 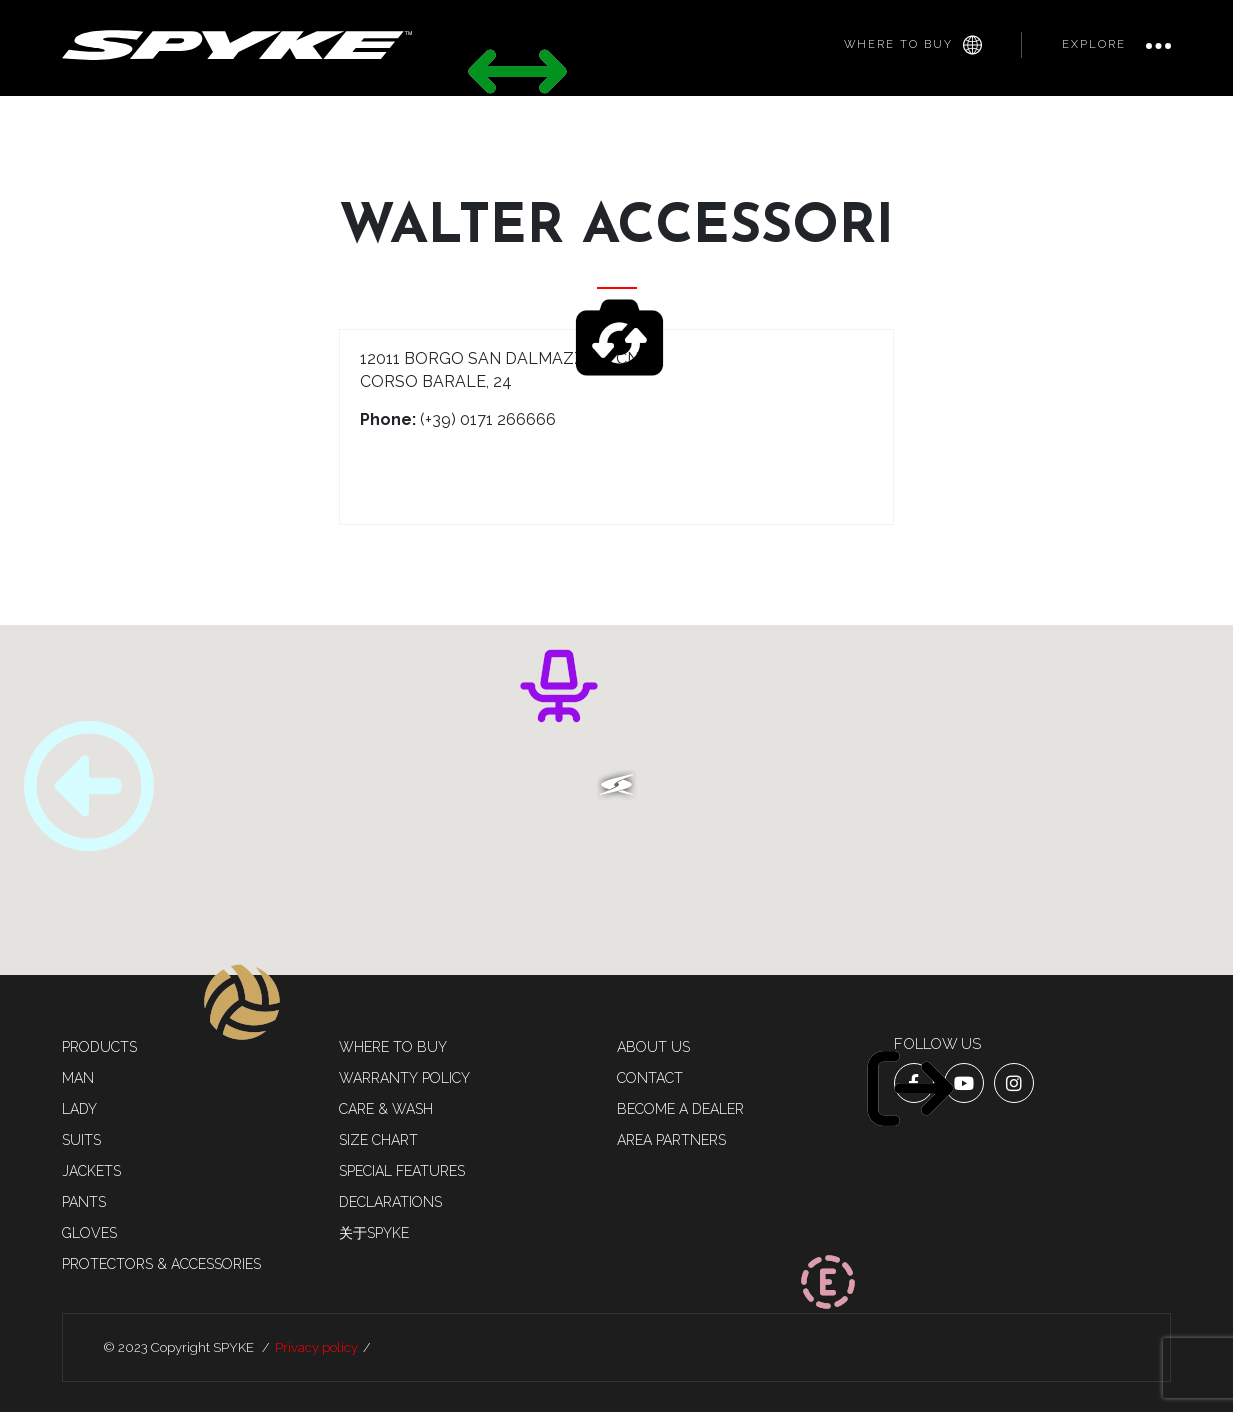 What do you see at coordinates (517, 71) in the screenshot?
I see `adjust width or resize horizontally` at bounding box center [517, 71].